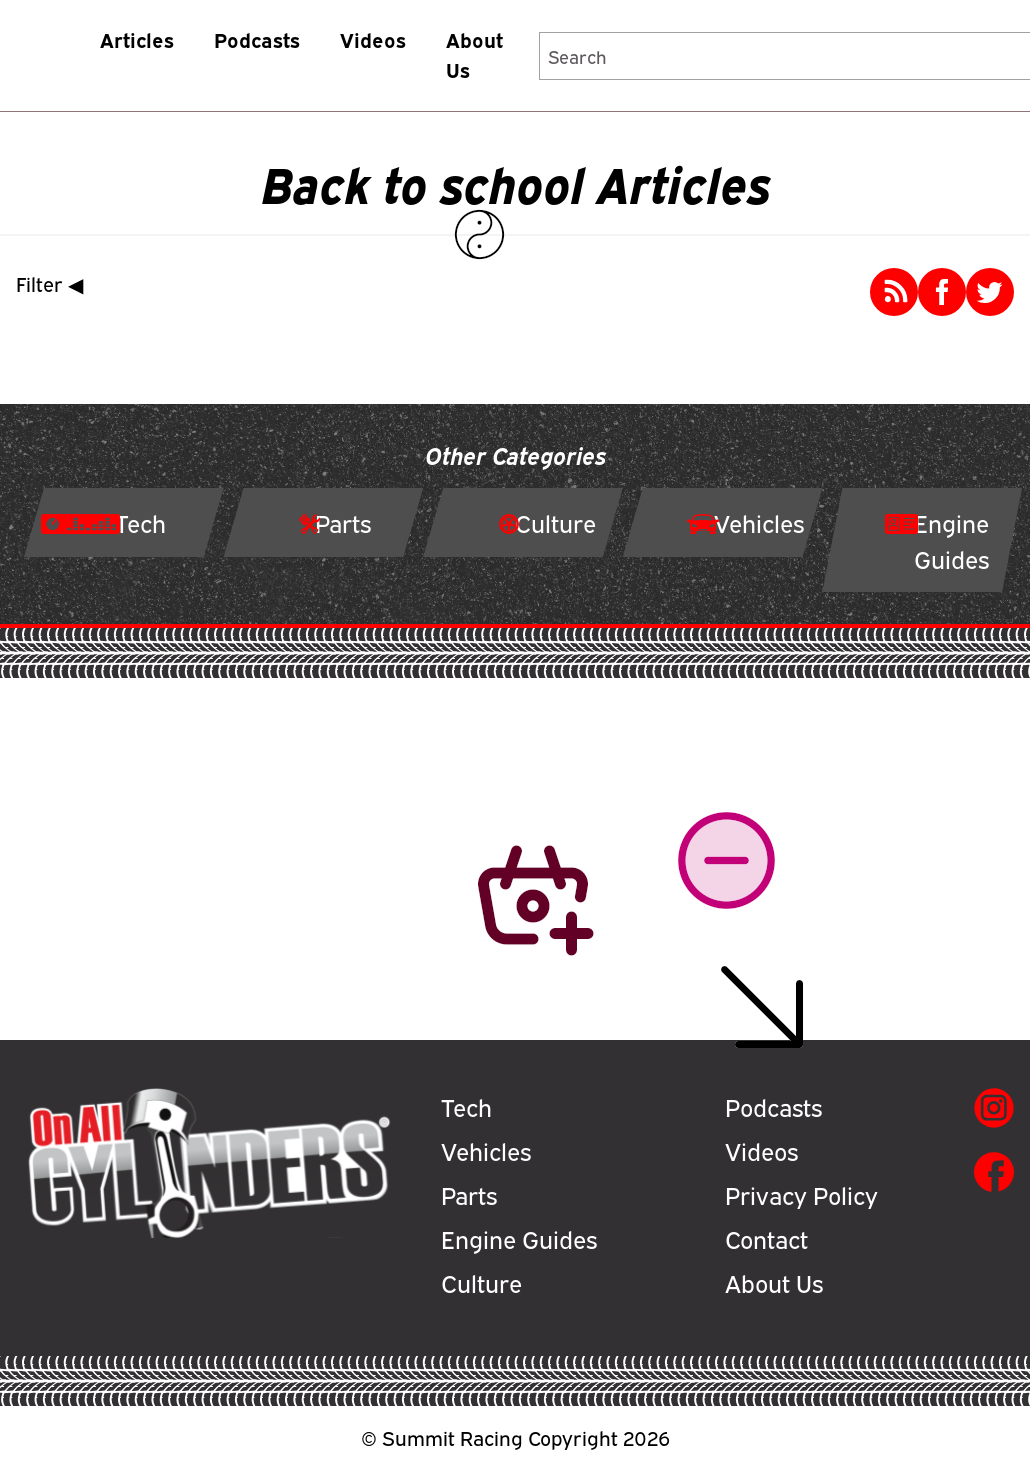  I want to click on remove an item from a list, so click(726, 860).